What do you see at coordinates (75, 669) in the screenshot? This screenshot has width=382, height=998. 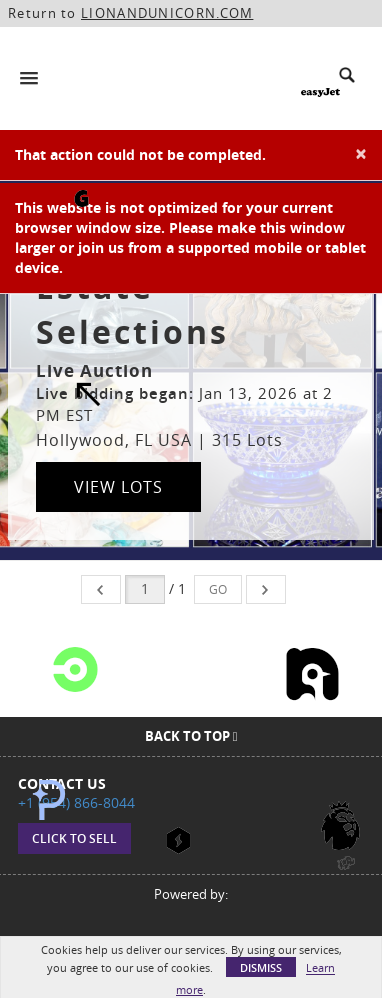 I see `open CircleCI dashboard` at bounding box center [75, 669].